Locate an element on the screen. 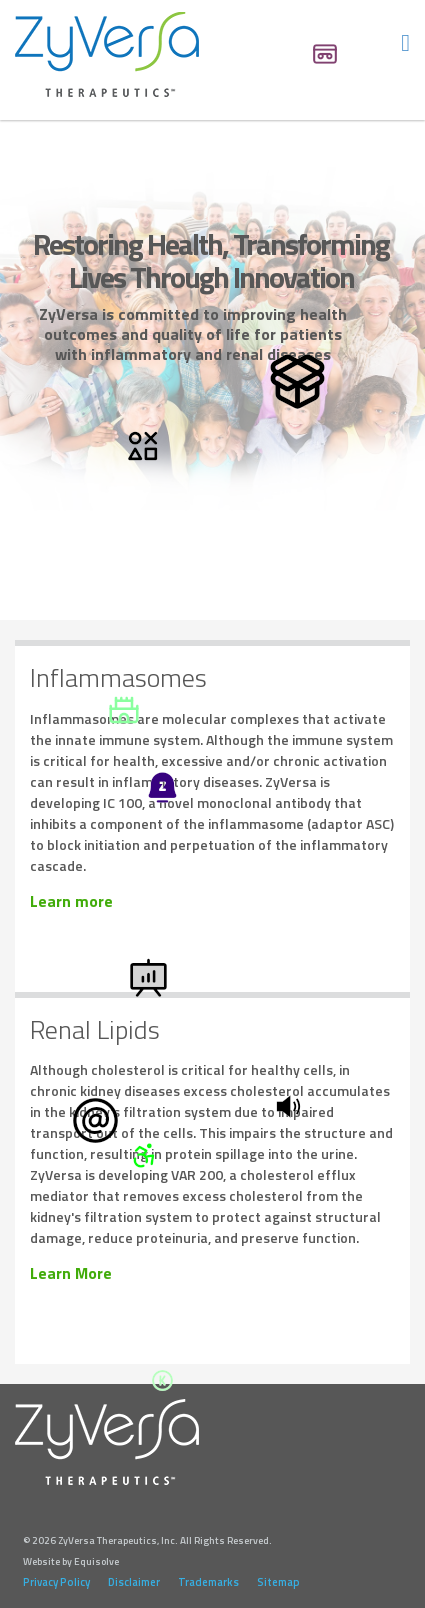  access video archive or recordings is located at coordinates (325, 54).